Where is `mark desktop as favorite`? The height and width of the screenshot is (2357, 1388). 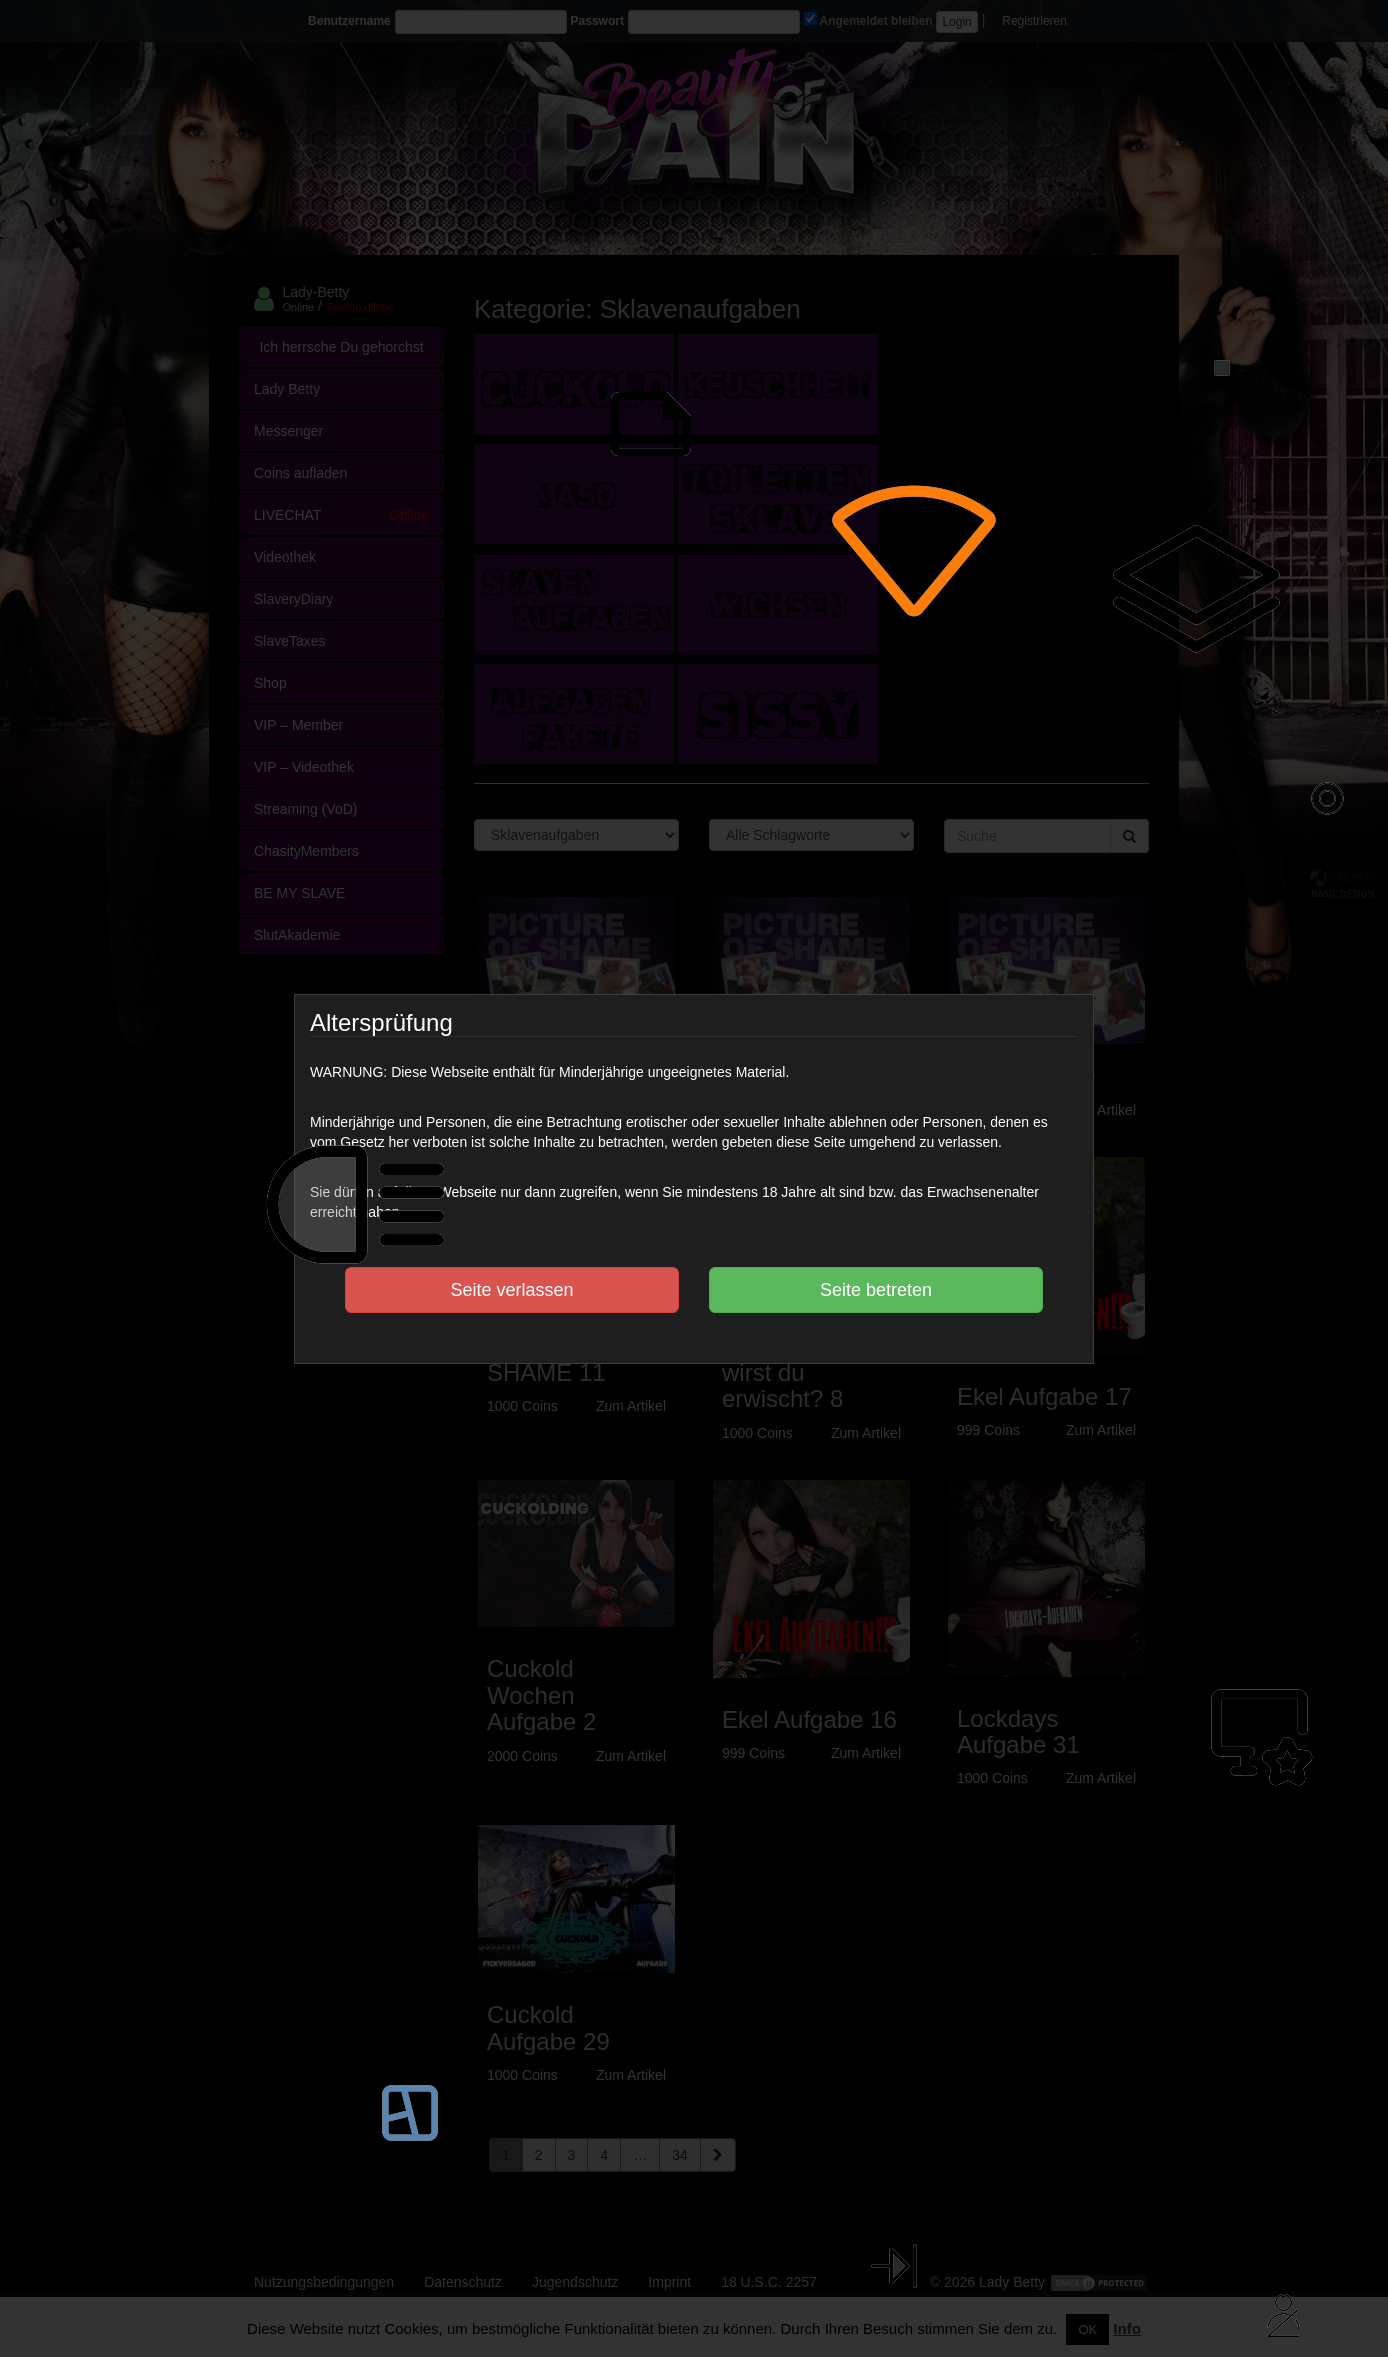
mark desktop as favorite is located at coordinates (1259, 1732).